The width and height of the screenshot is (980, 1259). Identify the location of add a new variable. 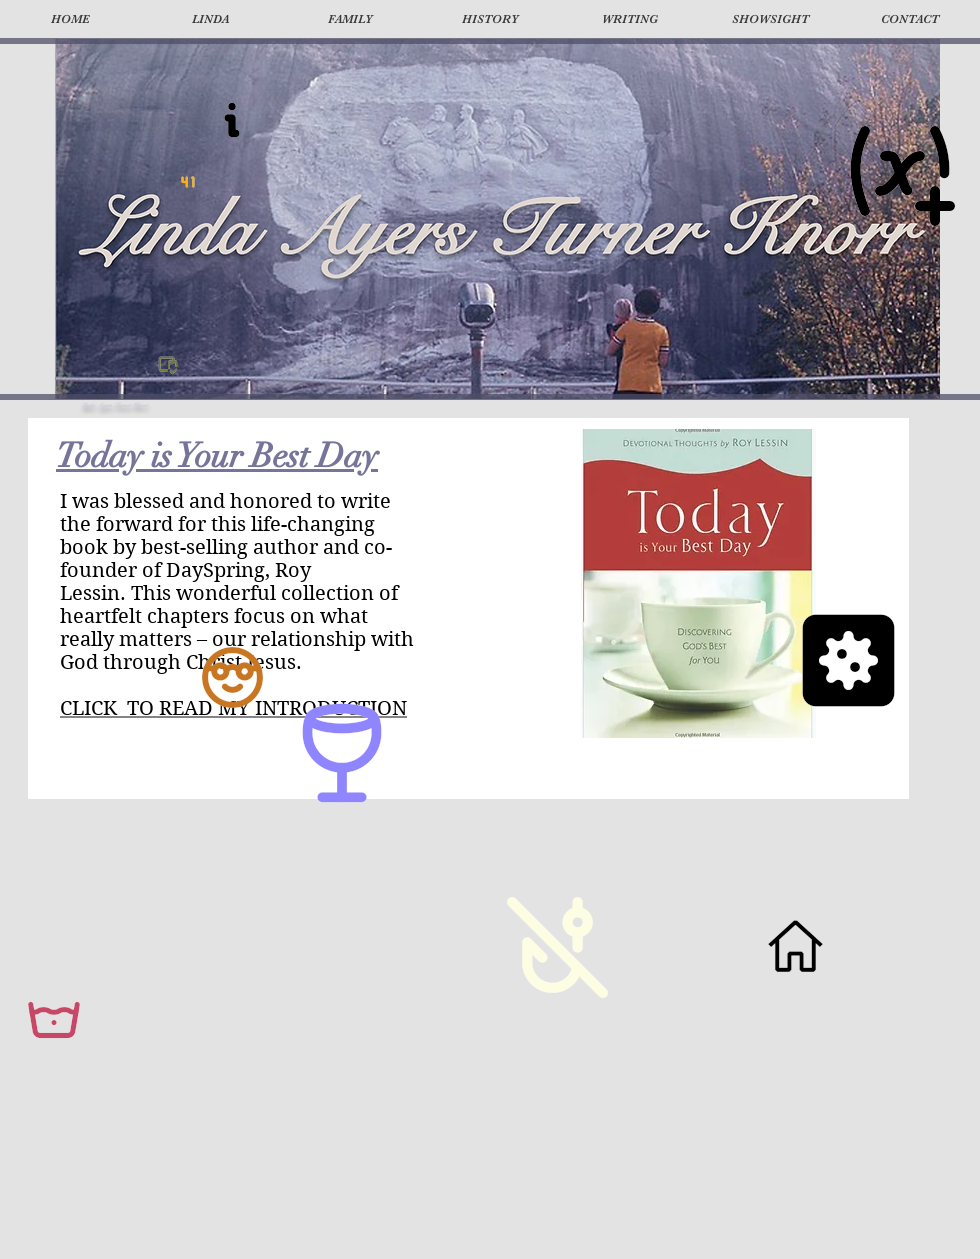
(900, 171).